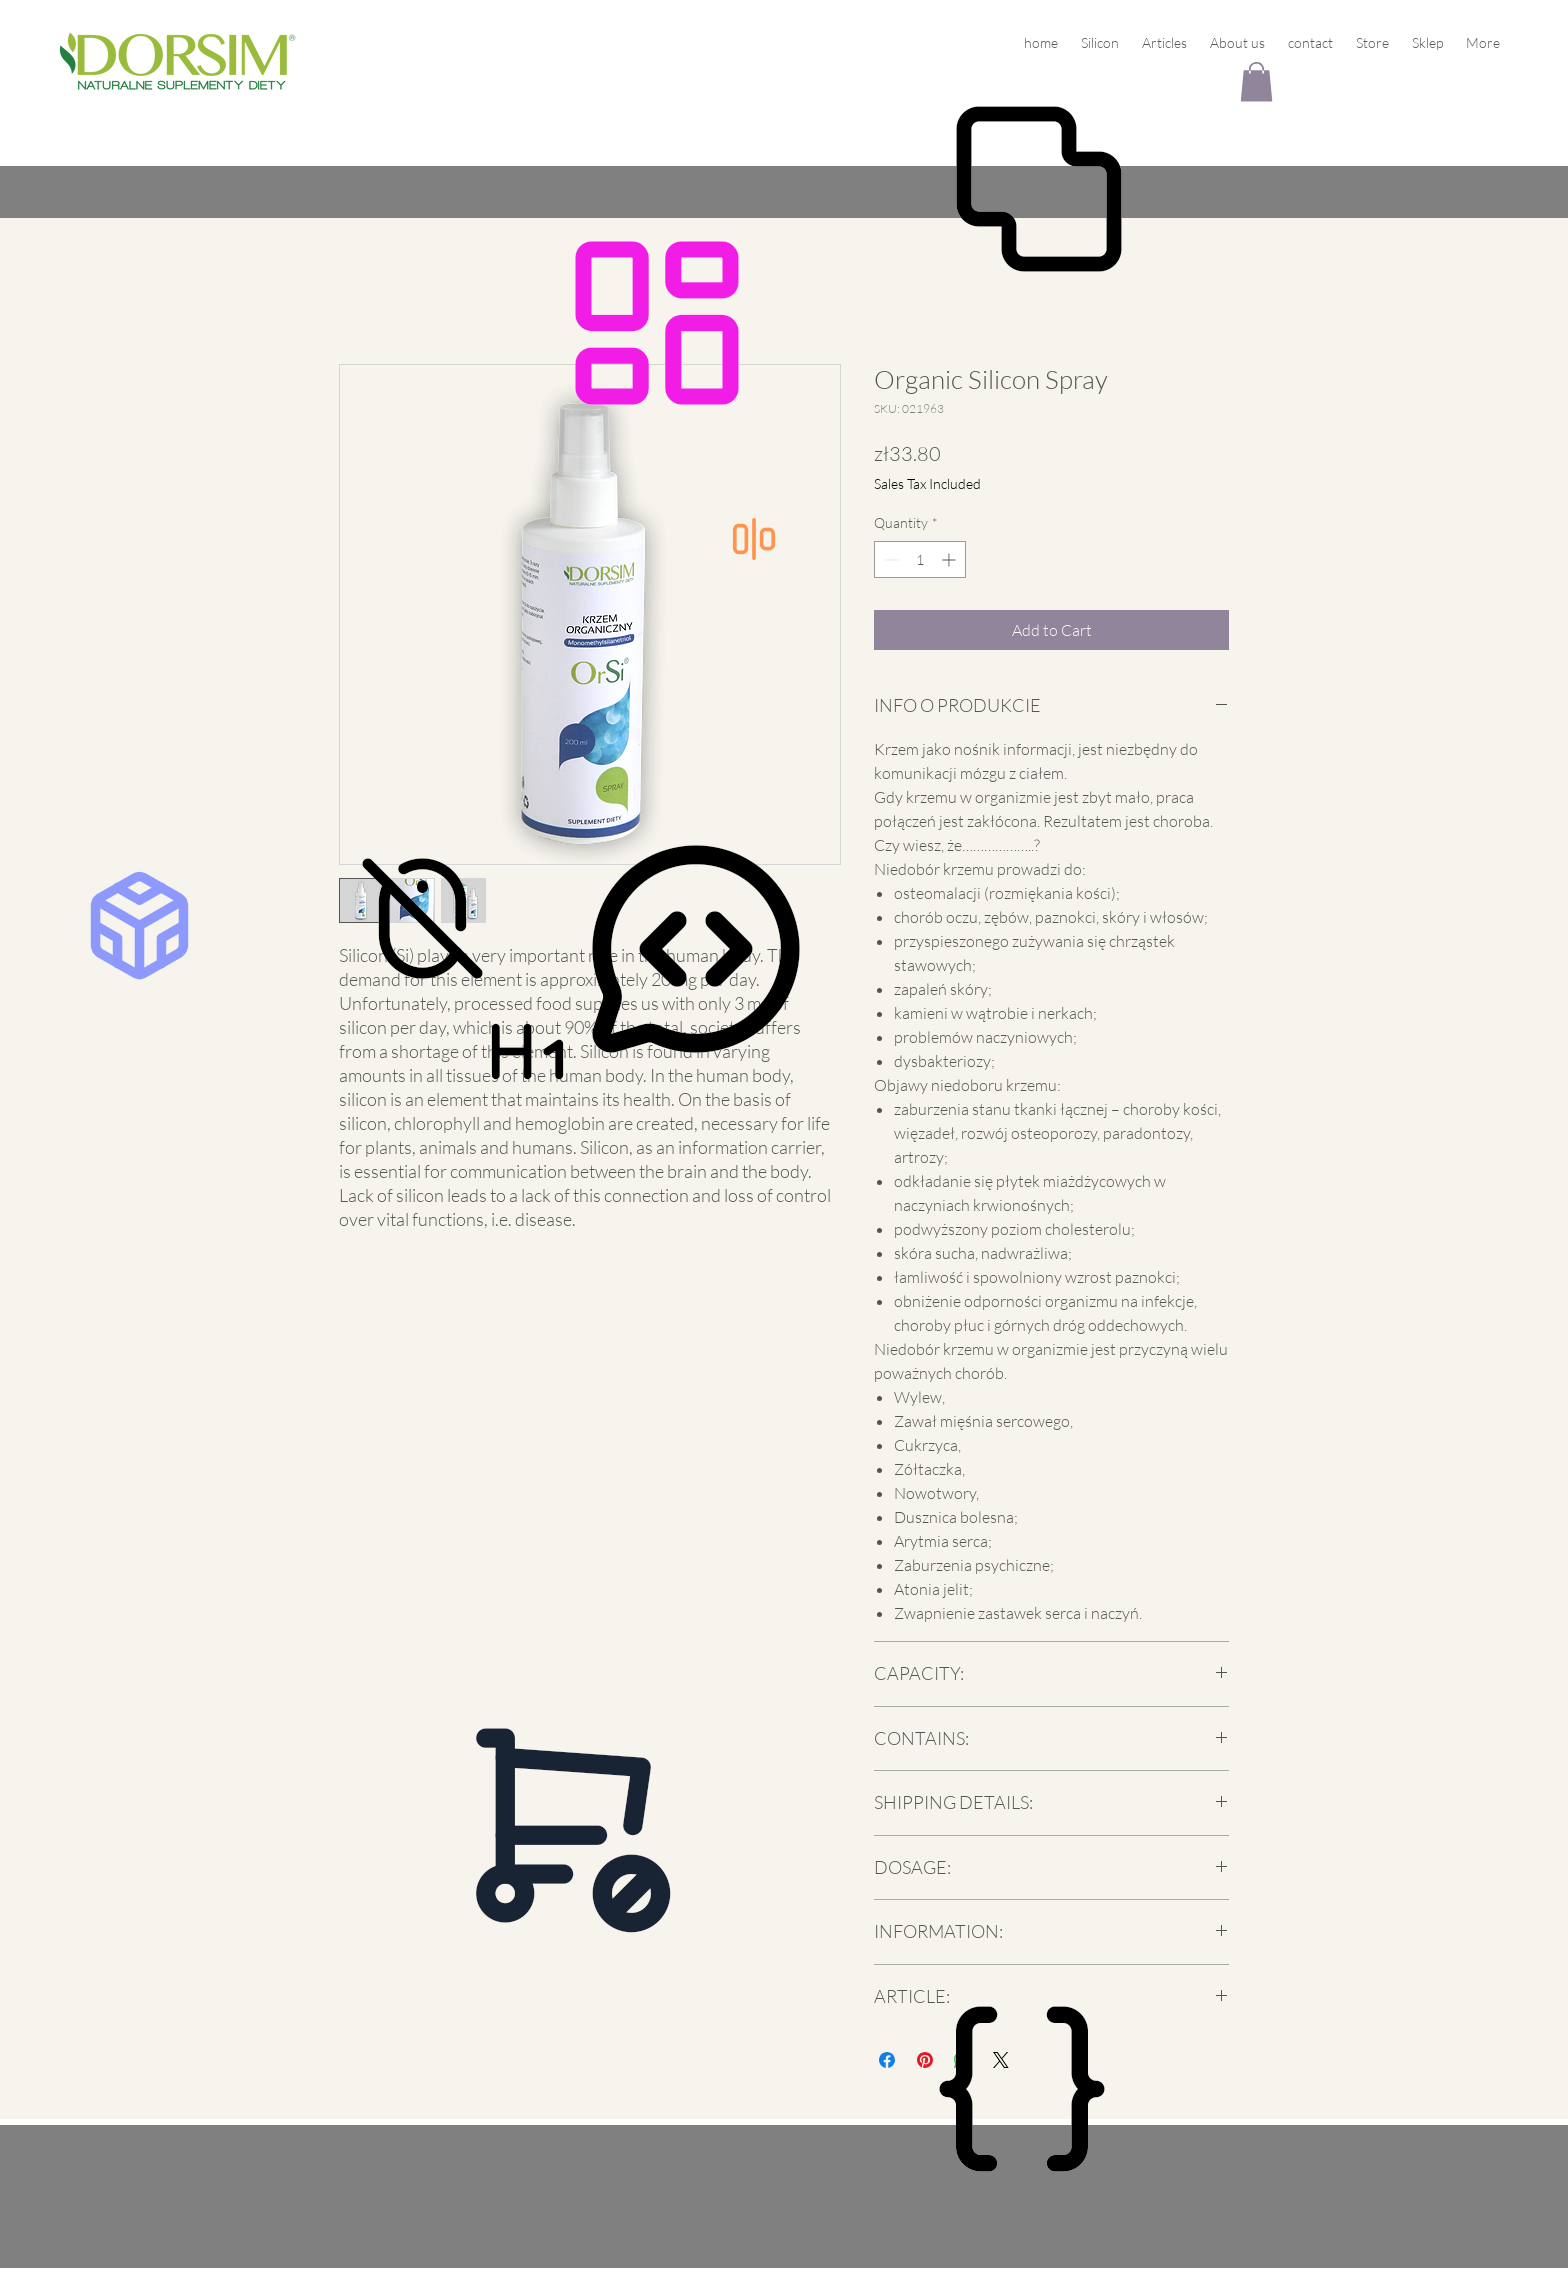 Image resolution: width=1568 pixels, height=2278 pixels. I want to click on open dashboard view, so click(657, 323).